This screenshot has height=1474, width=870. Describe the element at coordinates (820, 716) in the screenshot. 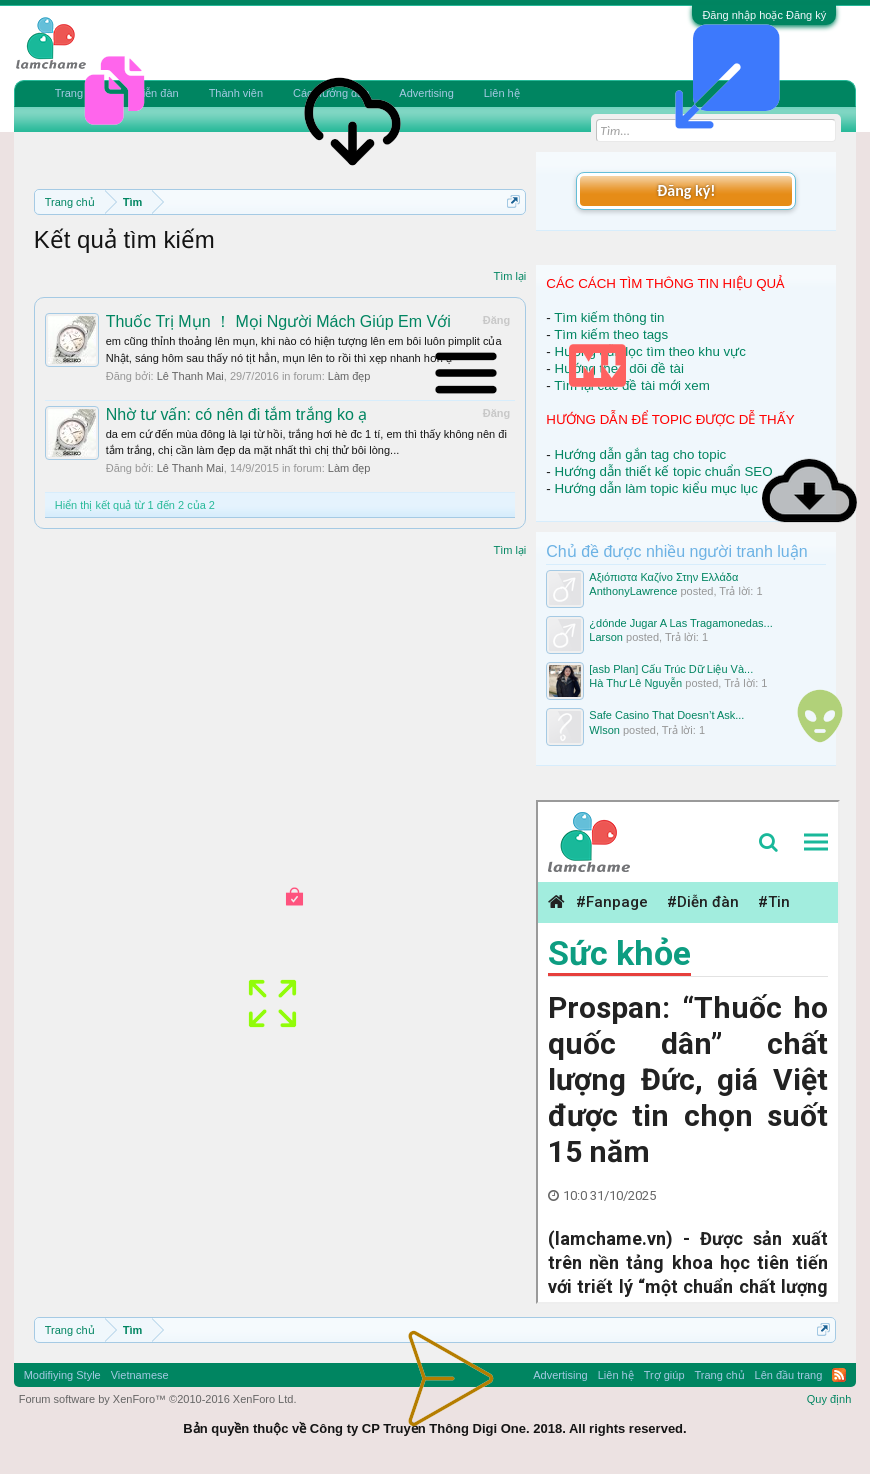

I see `indicates extraterrestrial or sci-fi themed content` at that location.